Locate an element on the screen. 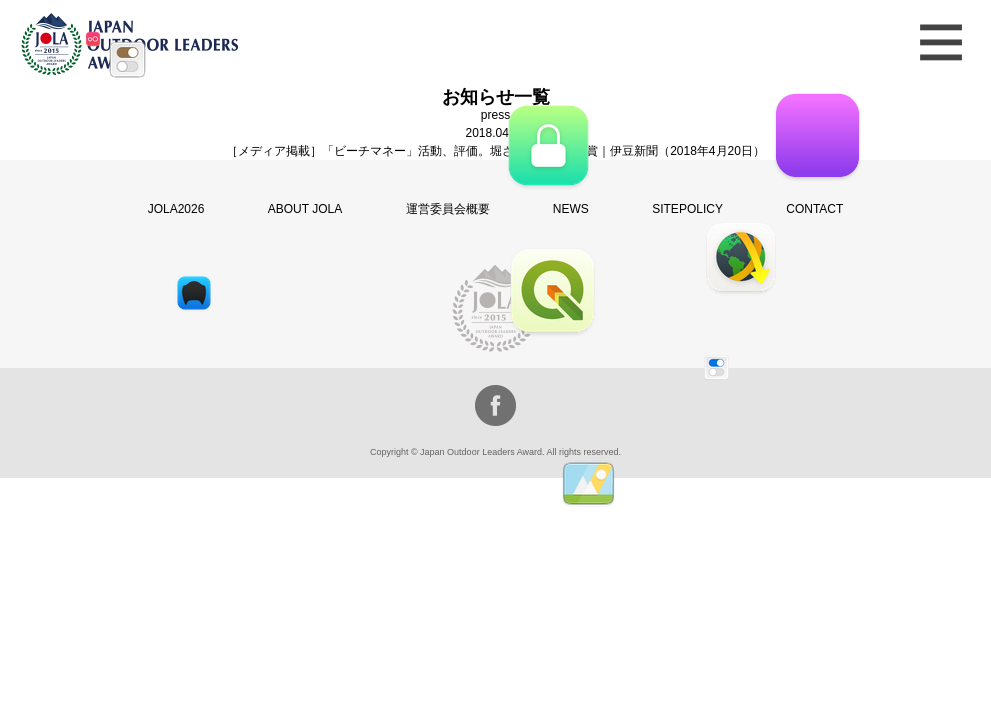 The image size is (991, 720). launch redream dreamcast emulator is located at coordinates (194, 293).